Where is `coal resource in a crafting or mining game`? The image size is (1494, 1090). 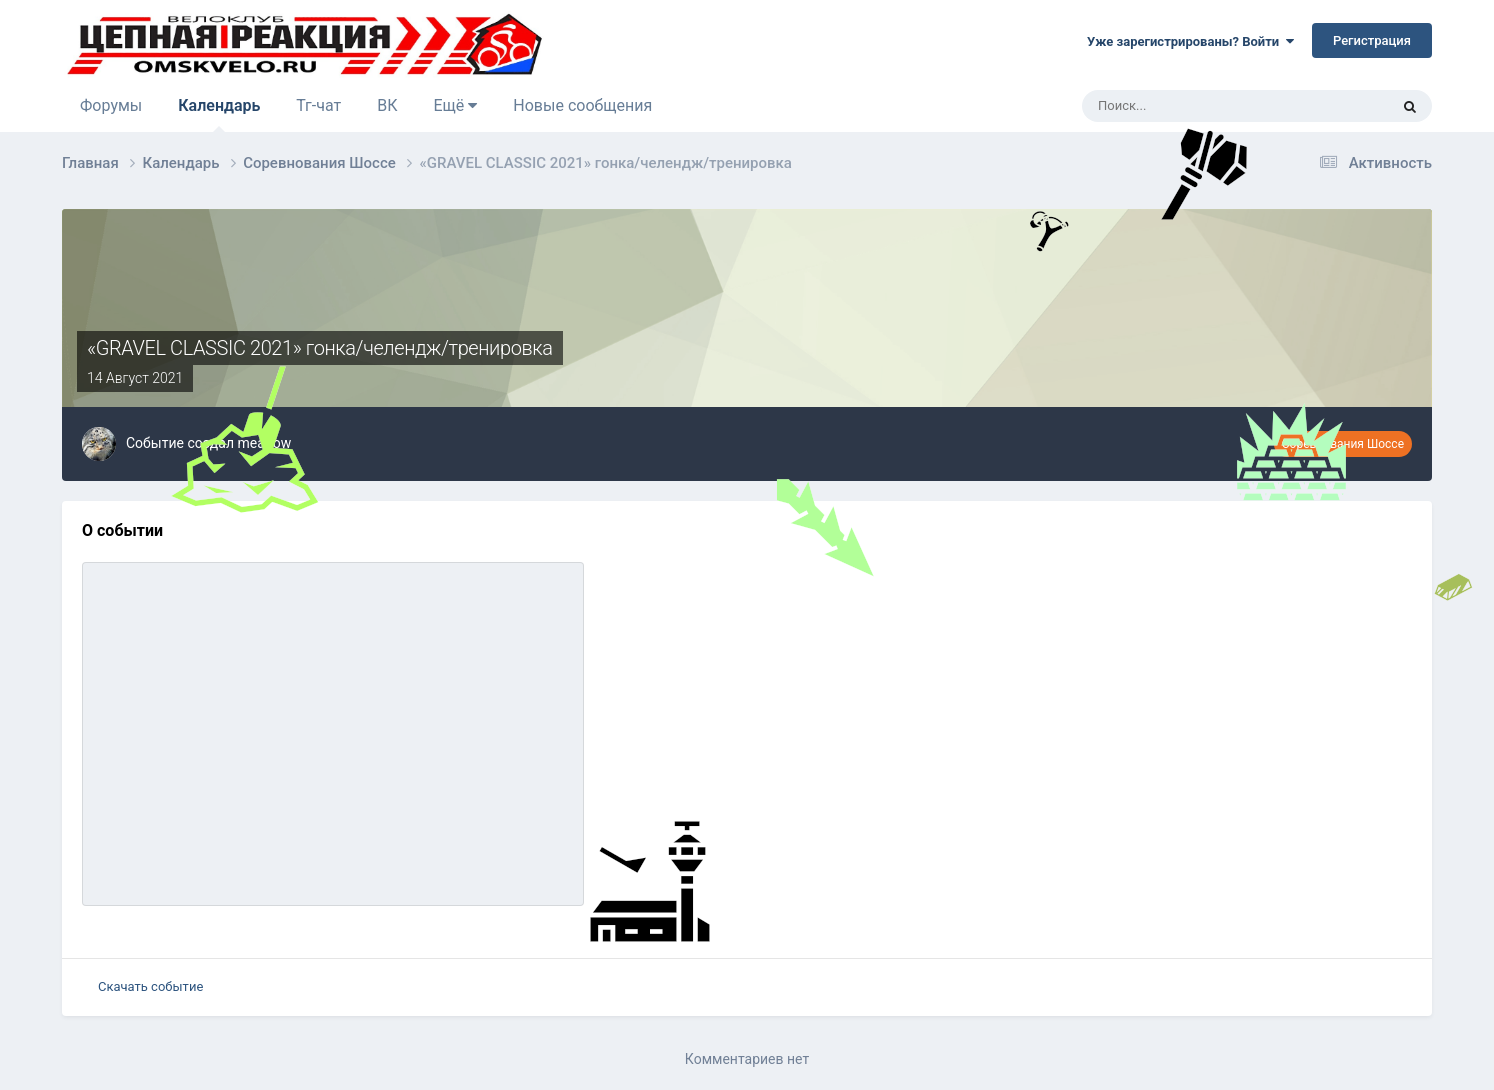 coal resource in a crafting or mining game is located at coordinates (246, 439).